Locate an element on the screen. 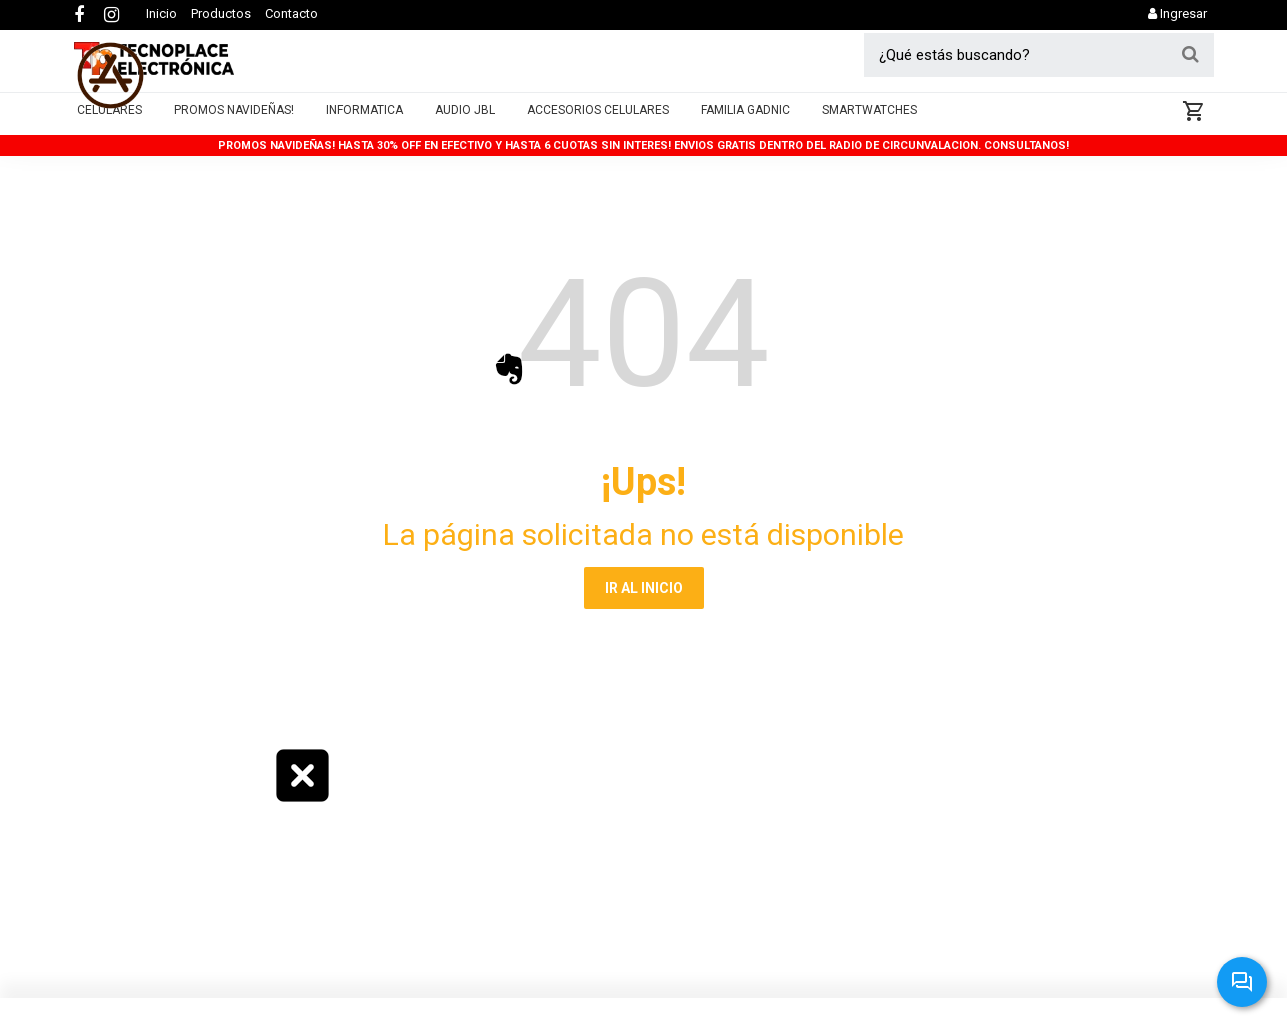  open evernote app is located at coordinates (509, 369).